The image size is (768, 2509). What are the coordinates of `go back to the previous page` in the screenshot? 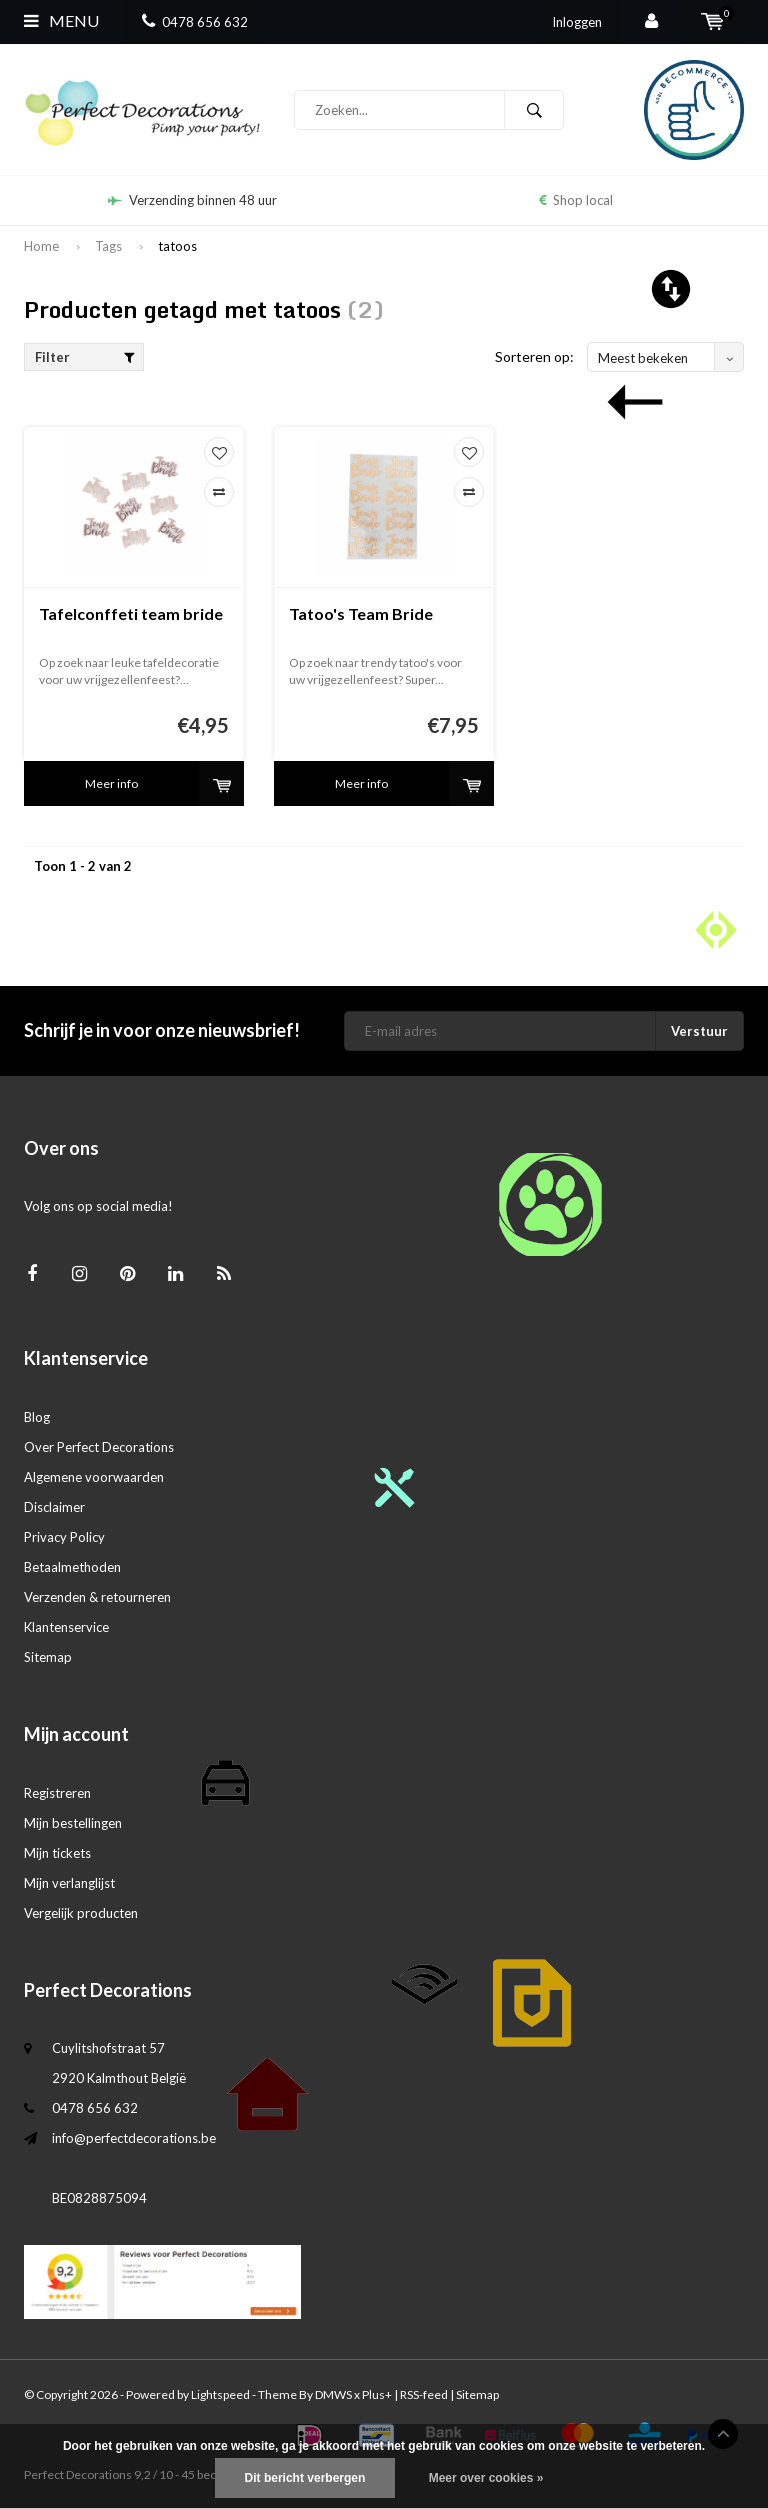 It's located at (635, 402).